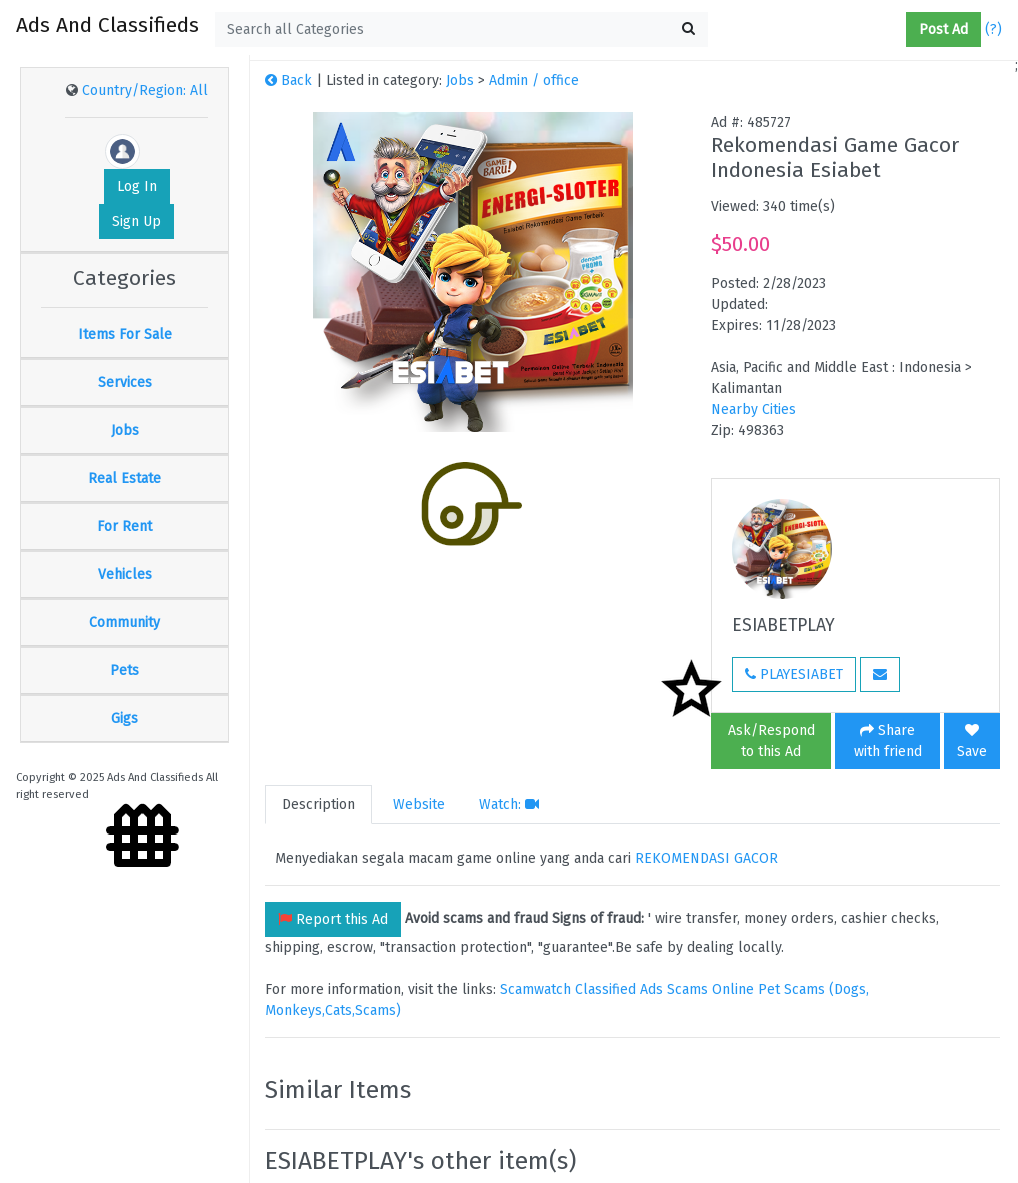 The width and height of the screenshot is (1018, 1183). What do you see at coordinates (142, 834) in the screenshot?
I see `access yard or outdoor settings` at bounding box center [142, 834].